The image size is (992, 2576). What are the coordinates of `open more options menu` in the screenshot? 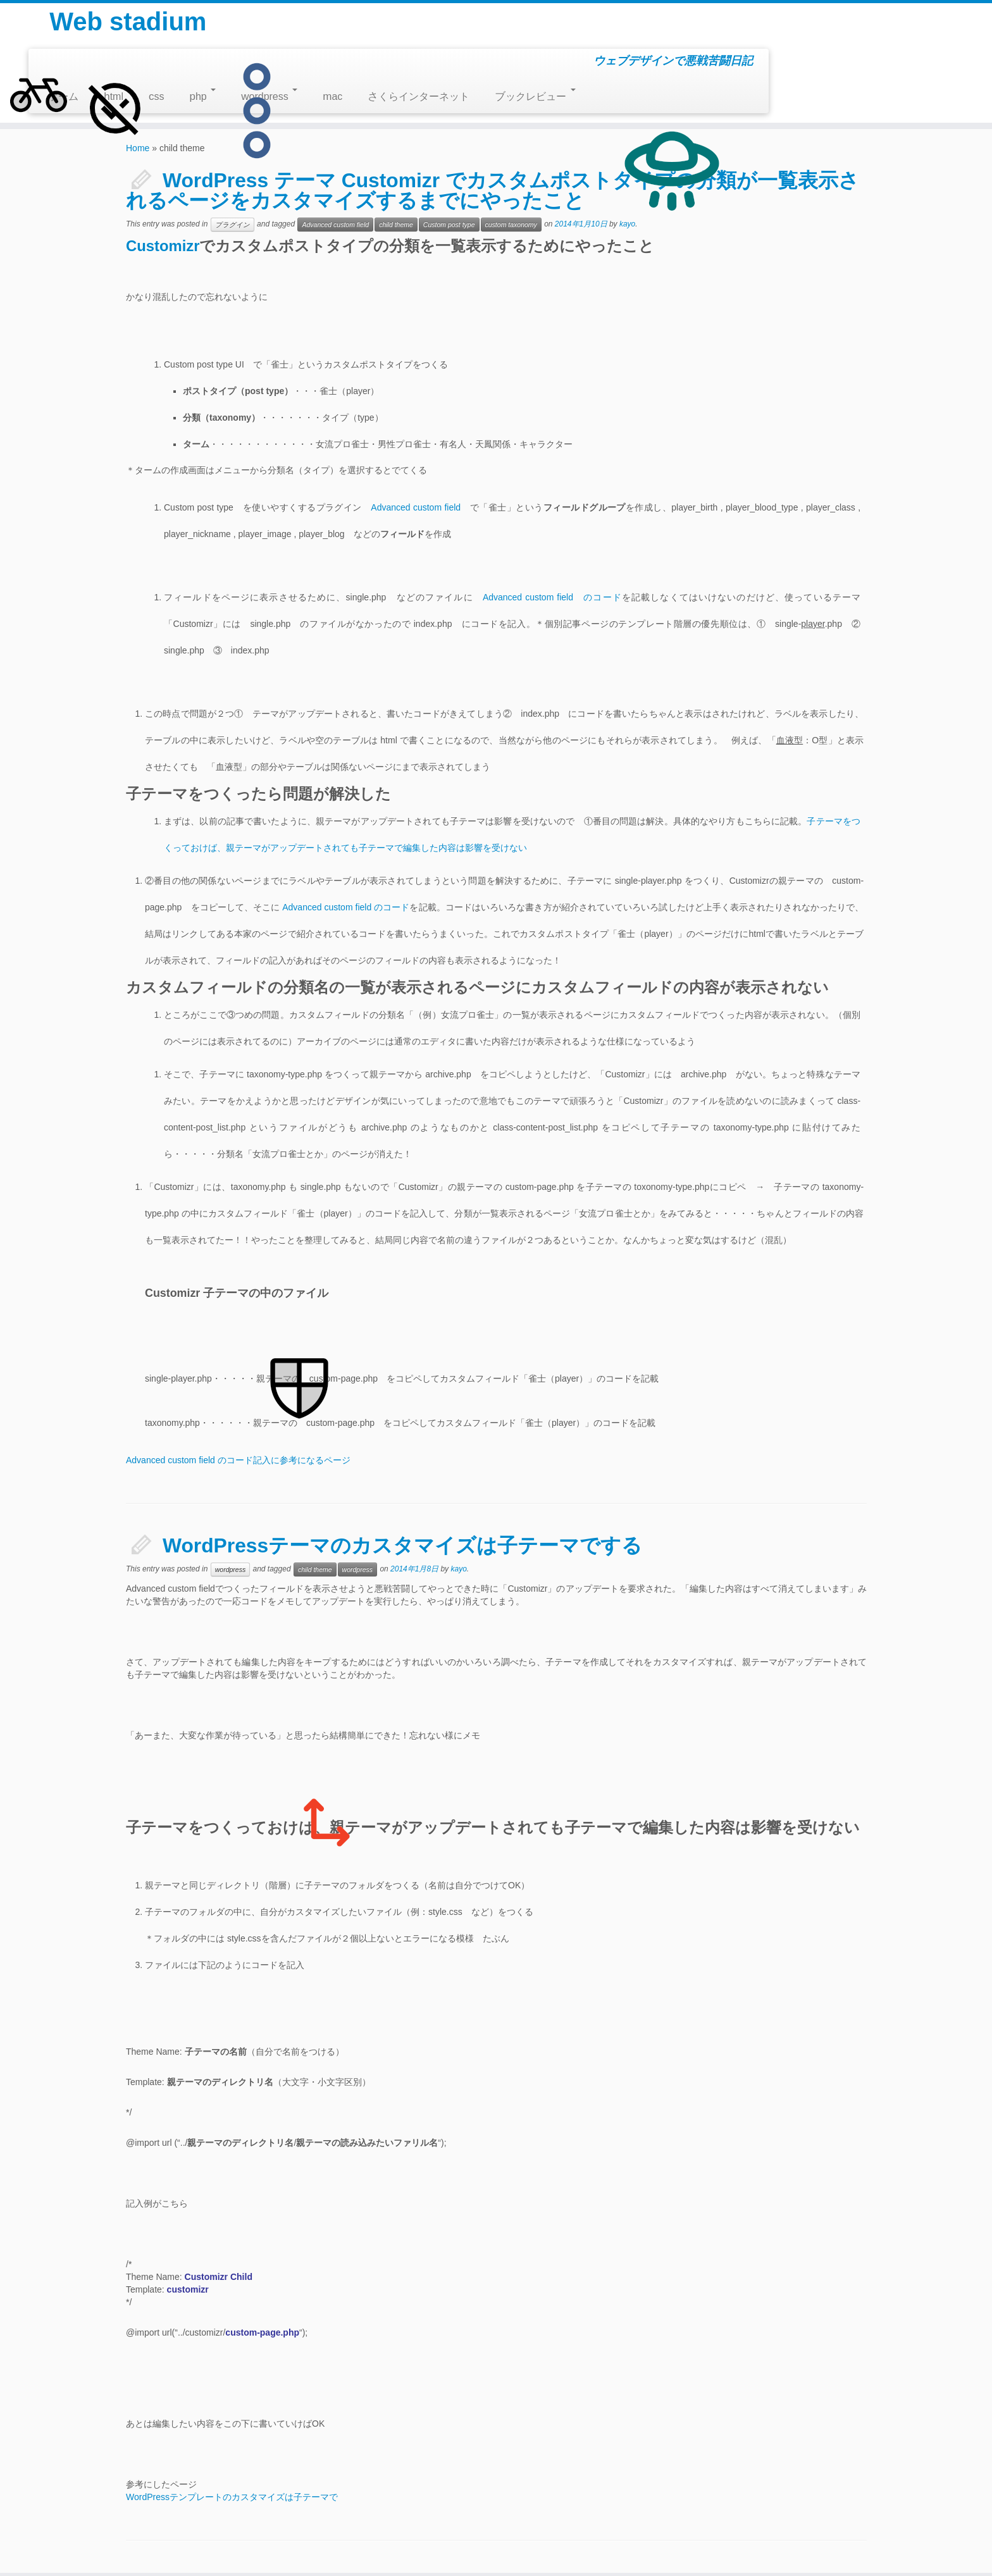 It's located at (257, 111).